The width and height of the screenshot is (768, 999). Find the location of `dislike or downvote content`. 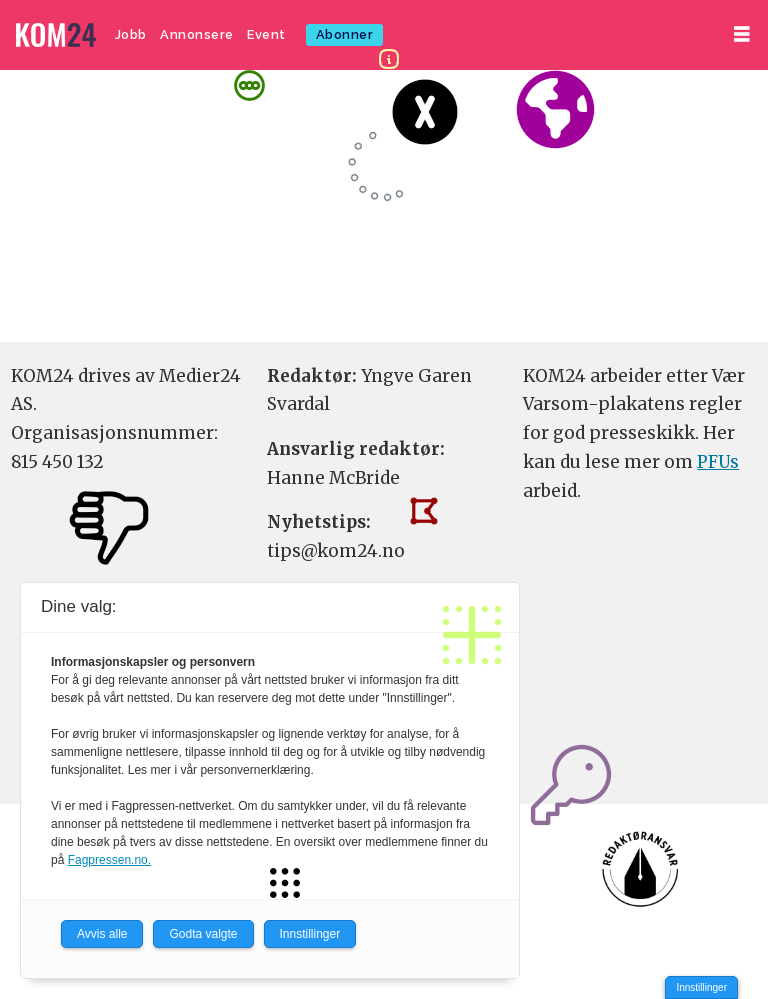

dislike or downvote content is located at coordinates (109, 528).